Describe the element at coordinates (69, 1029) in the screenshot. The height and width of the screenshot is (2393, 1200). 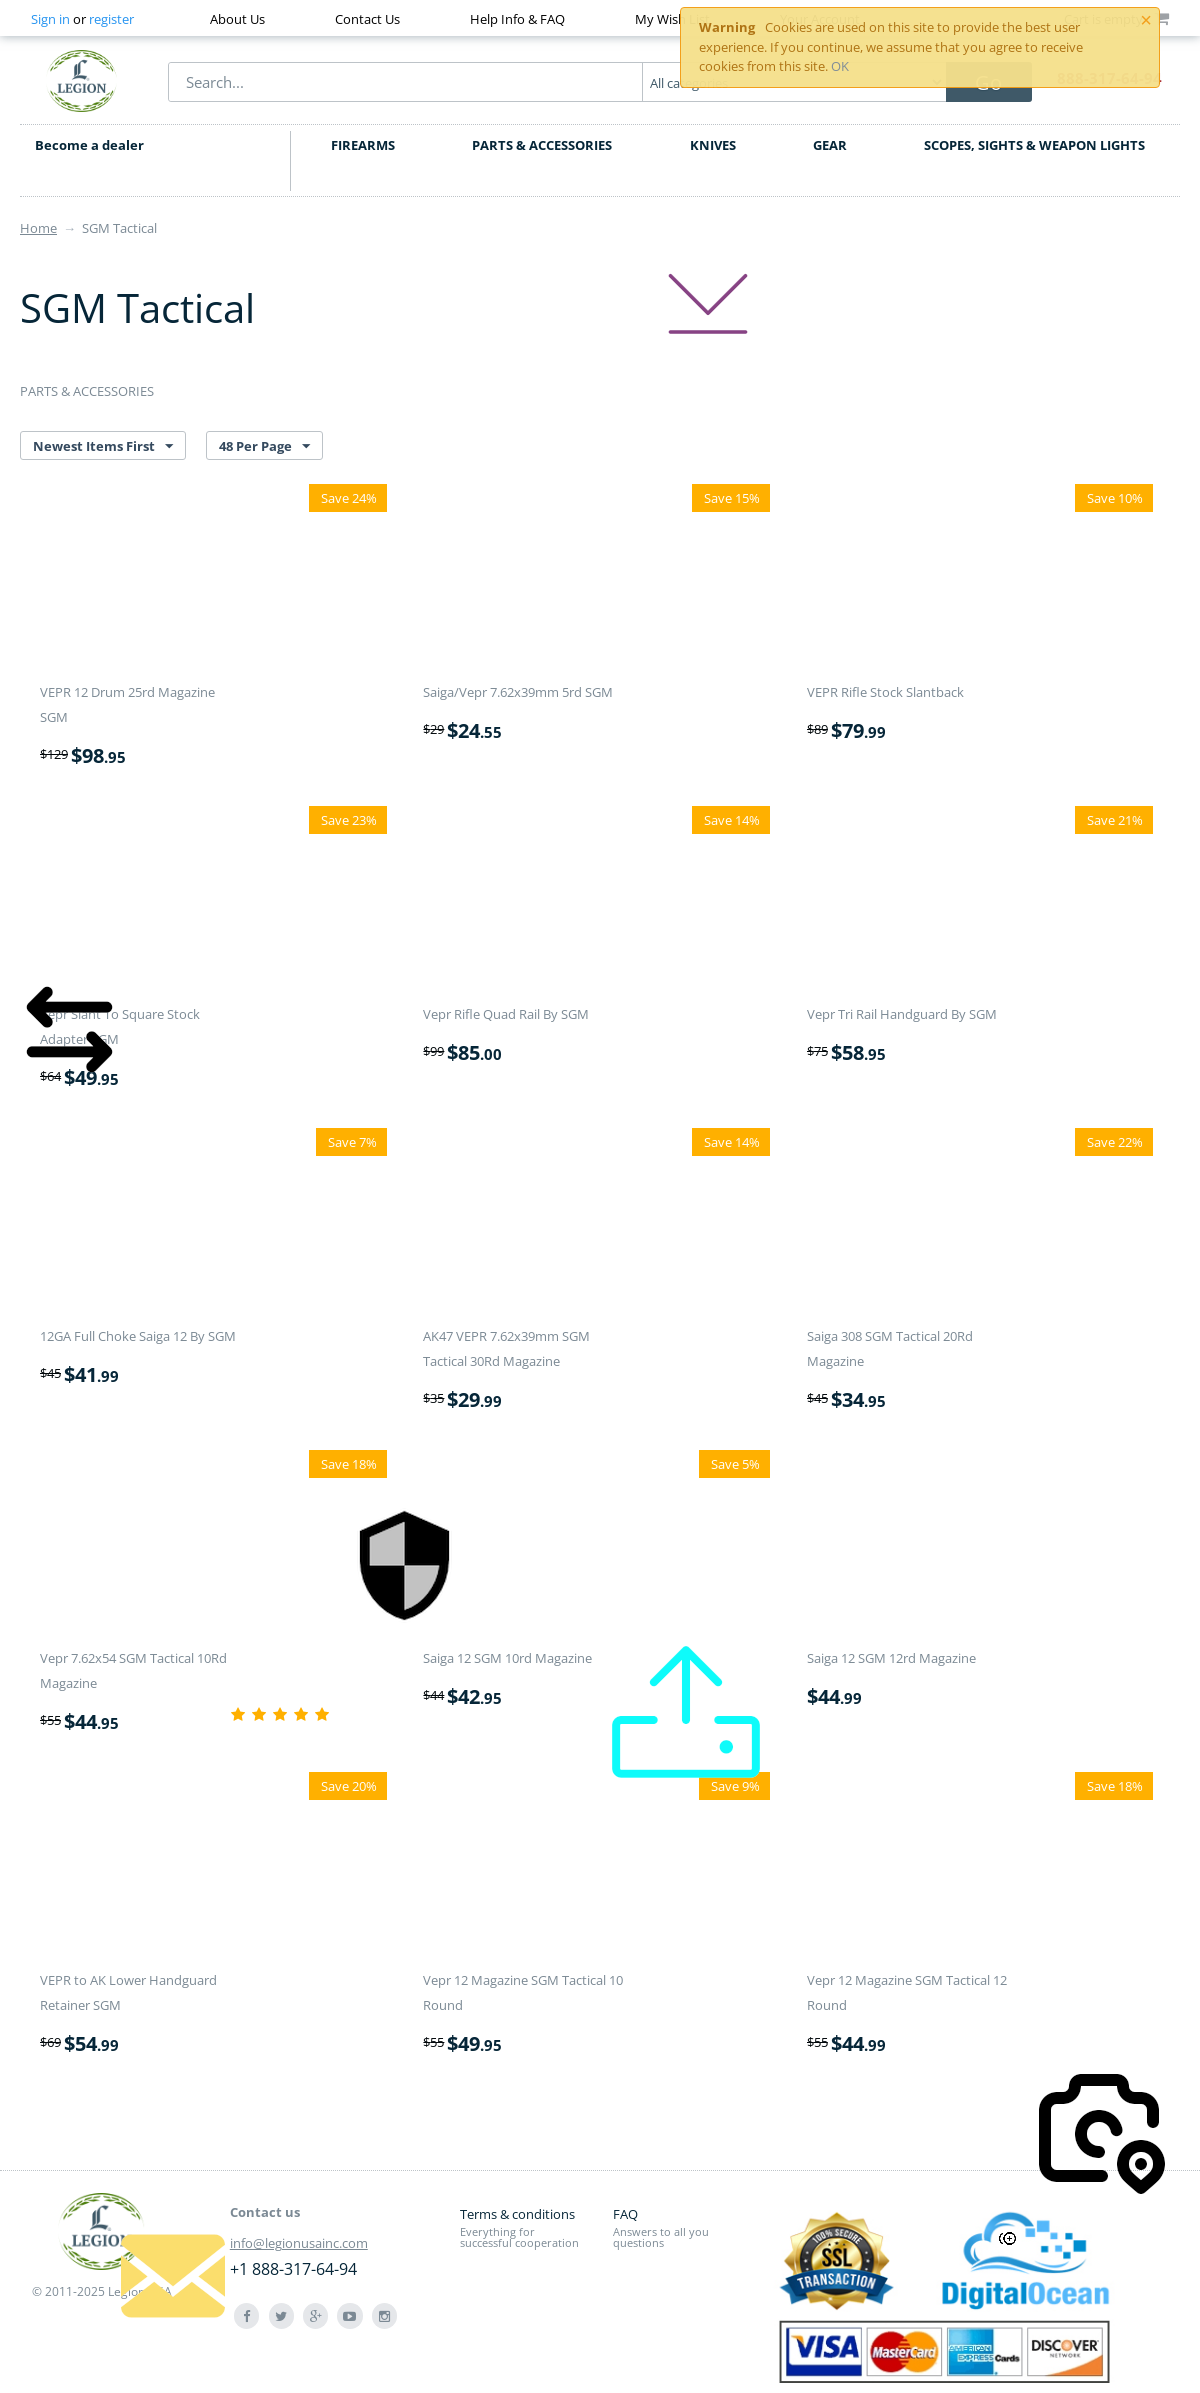
I see `swap or exchange items` at that location.